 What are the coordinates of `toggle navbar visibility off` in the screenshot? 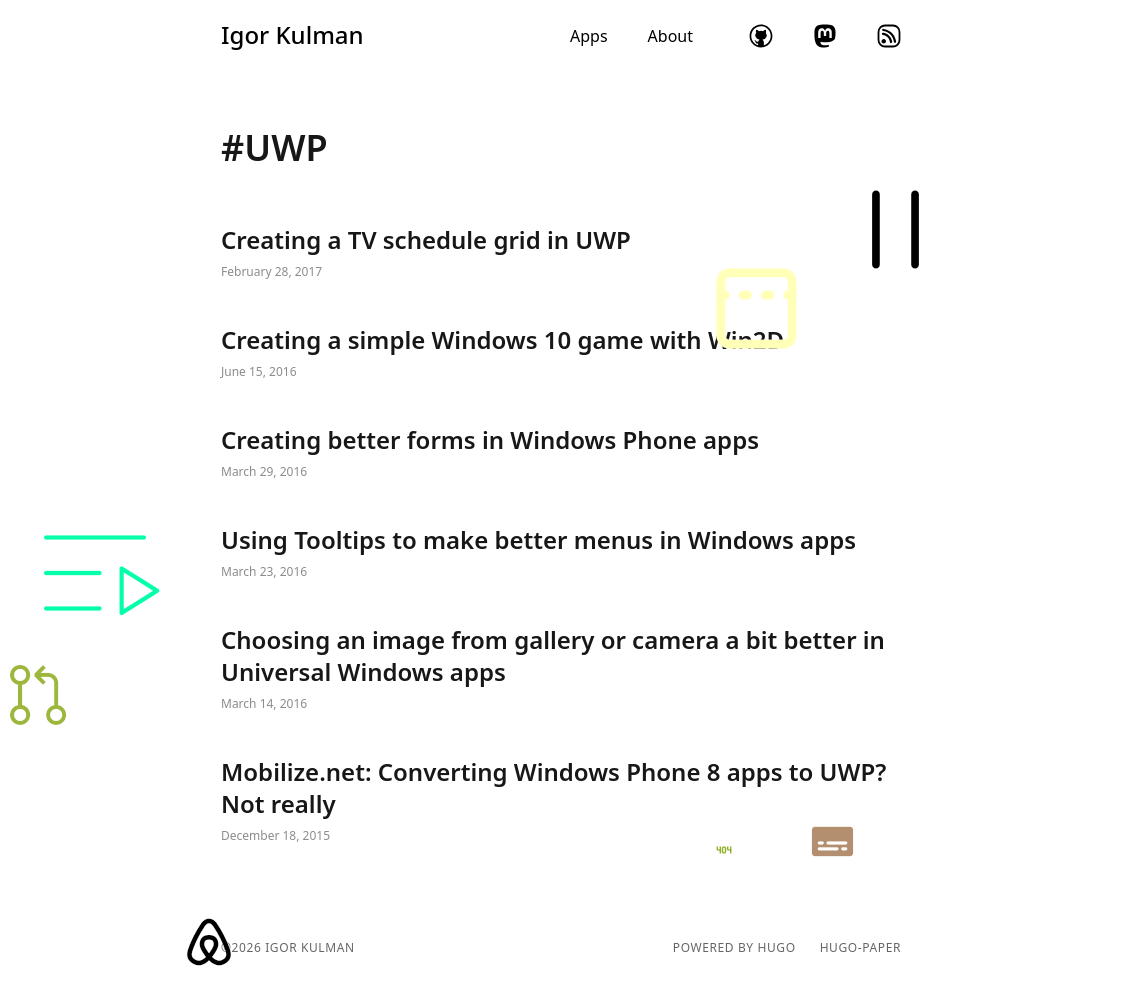 It's located at (756, 308).